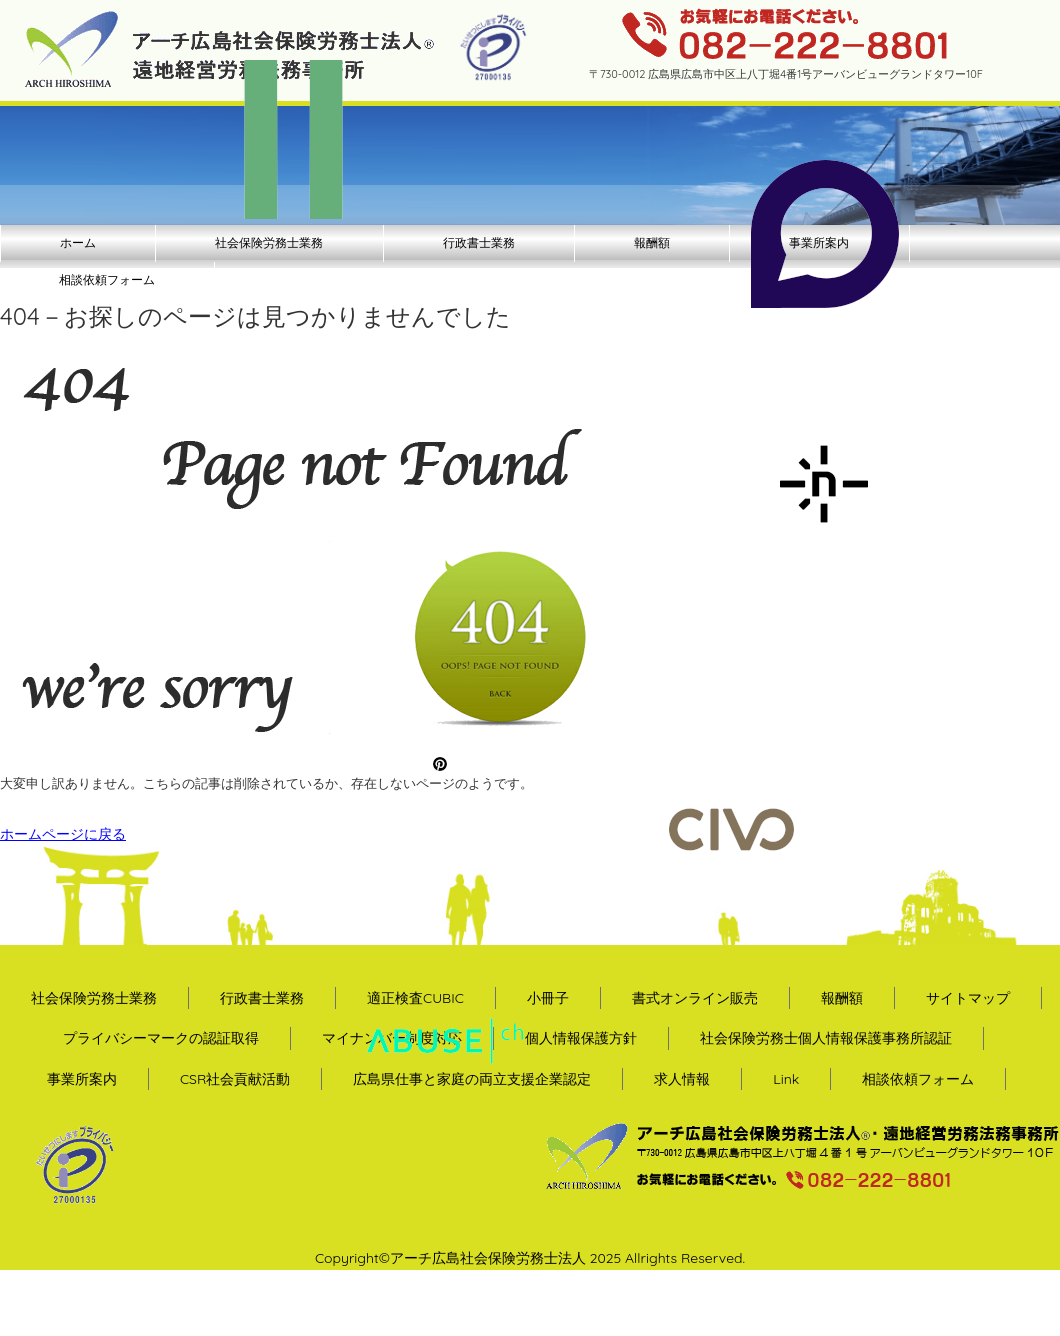 The width and height of the screenshot is (1060, 1336). I want to click on open the ElevenLabs app, so click(293, 139).